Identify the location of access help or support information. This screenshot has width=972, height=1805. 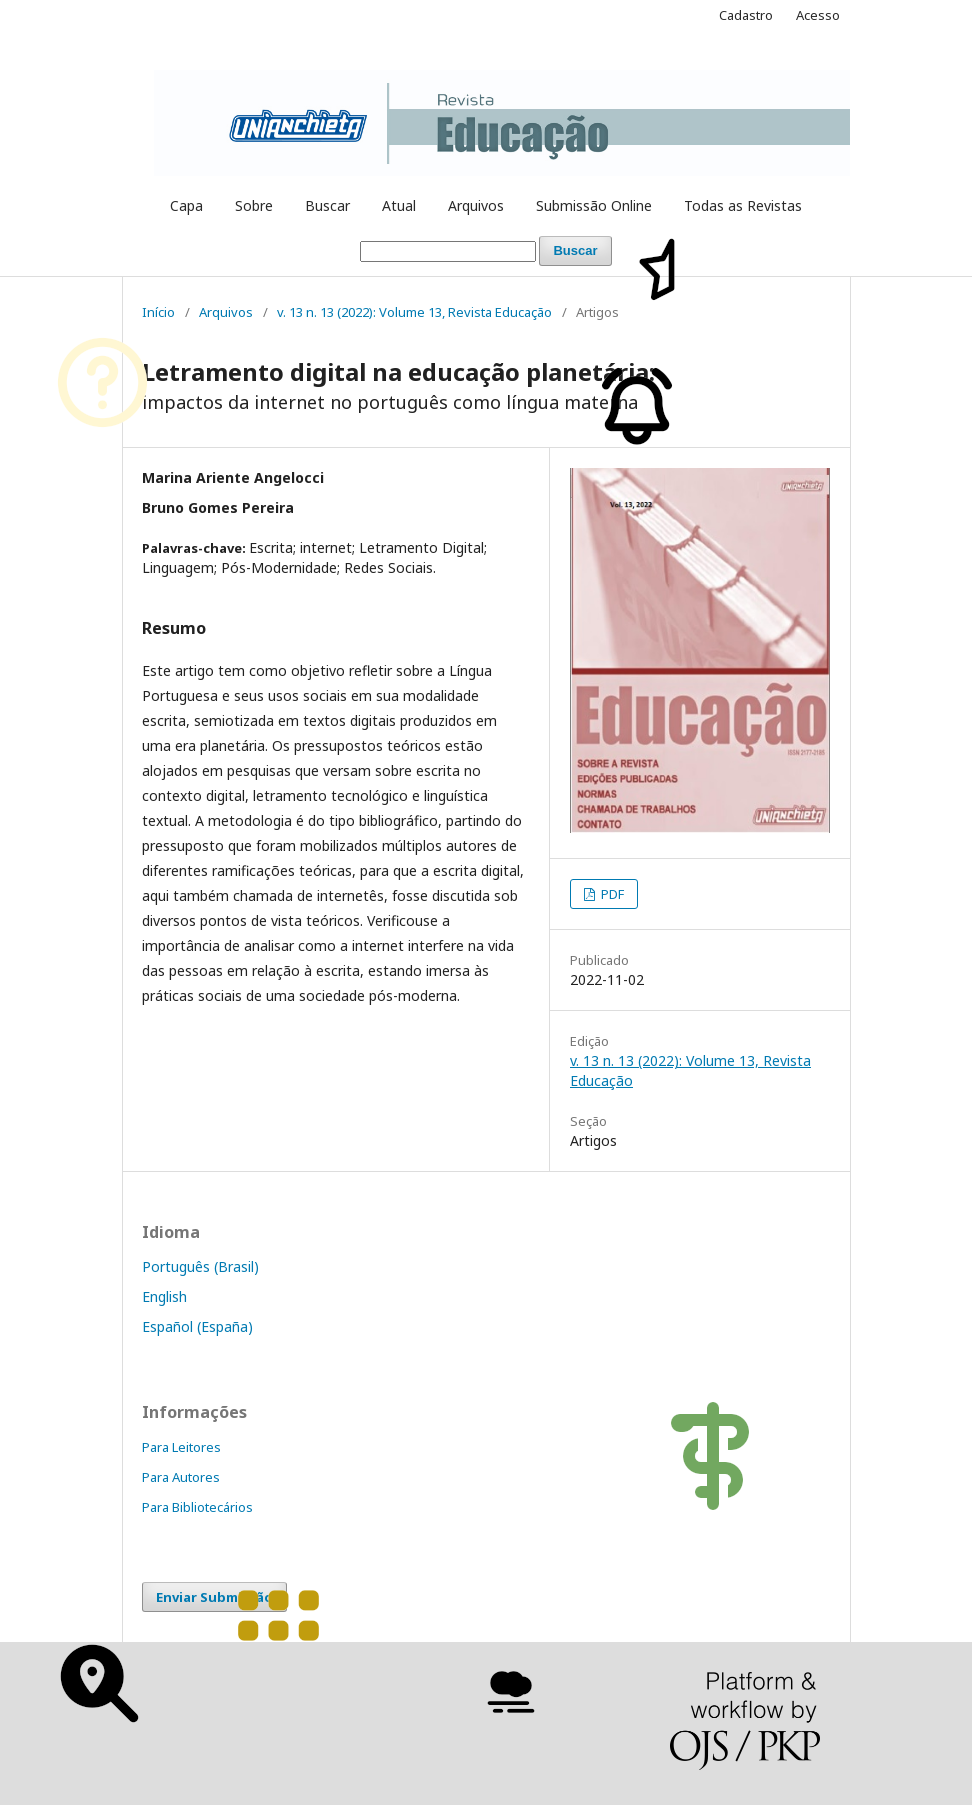
(102, 382).